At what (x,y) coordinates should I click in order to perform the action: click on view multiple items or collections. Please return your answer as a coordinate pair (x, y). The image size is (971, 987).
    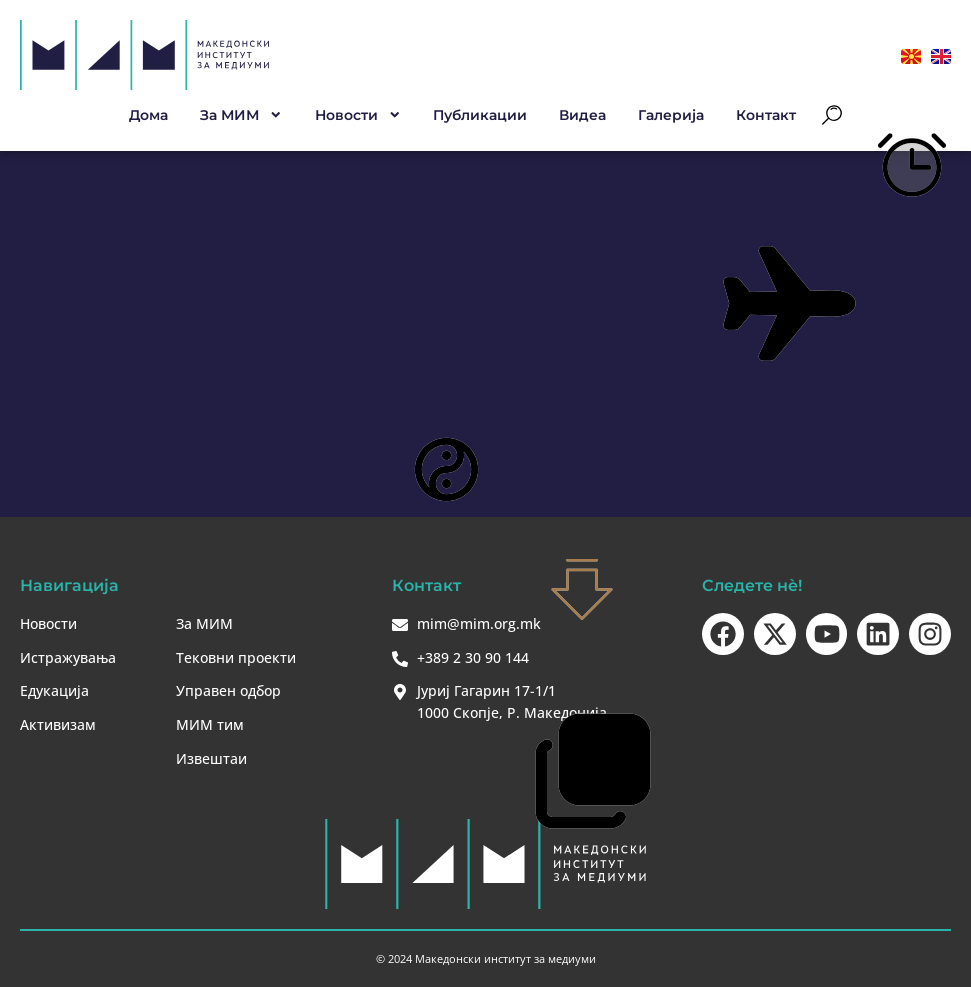
    Looking at the image, I should click on (593, 771).